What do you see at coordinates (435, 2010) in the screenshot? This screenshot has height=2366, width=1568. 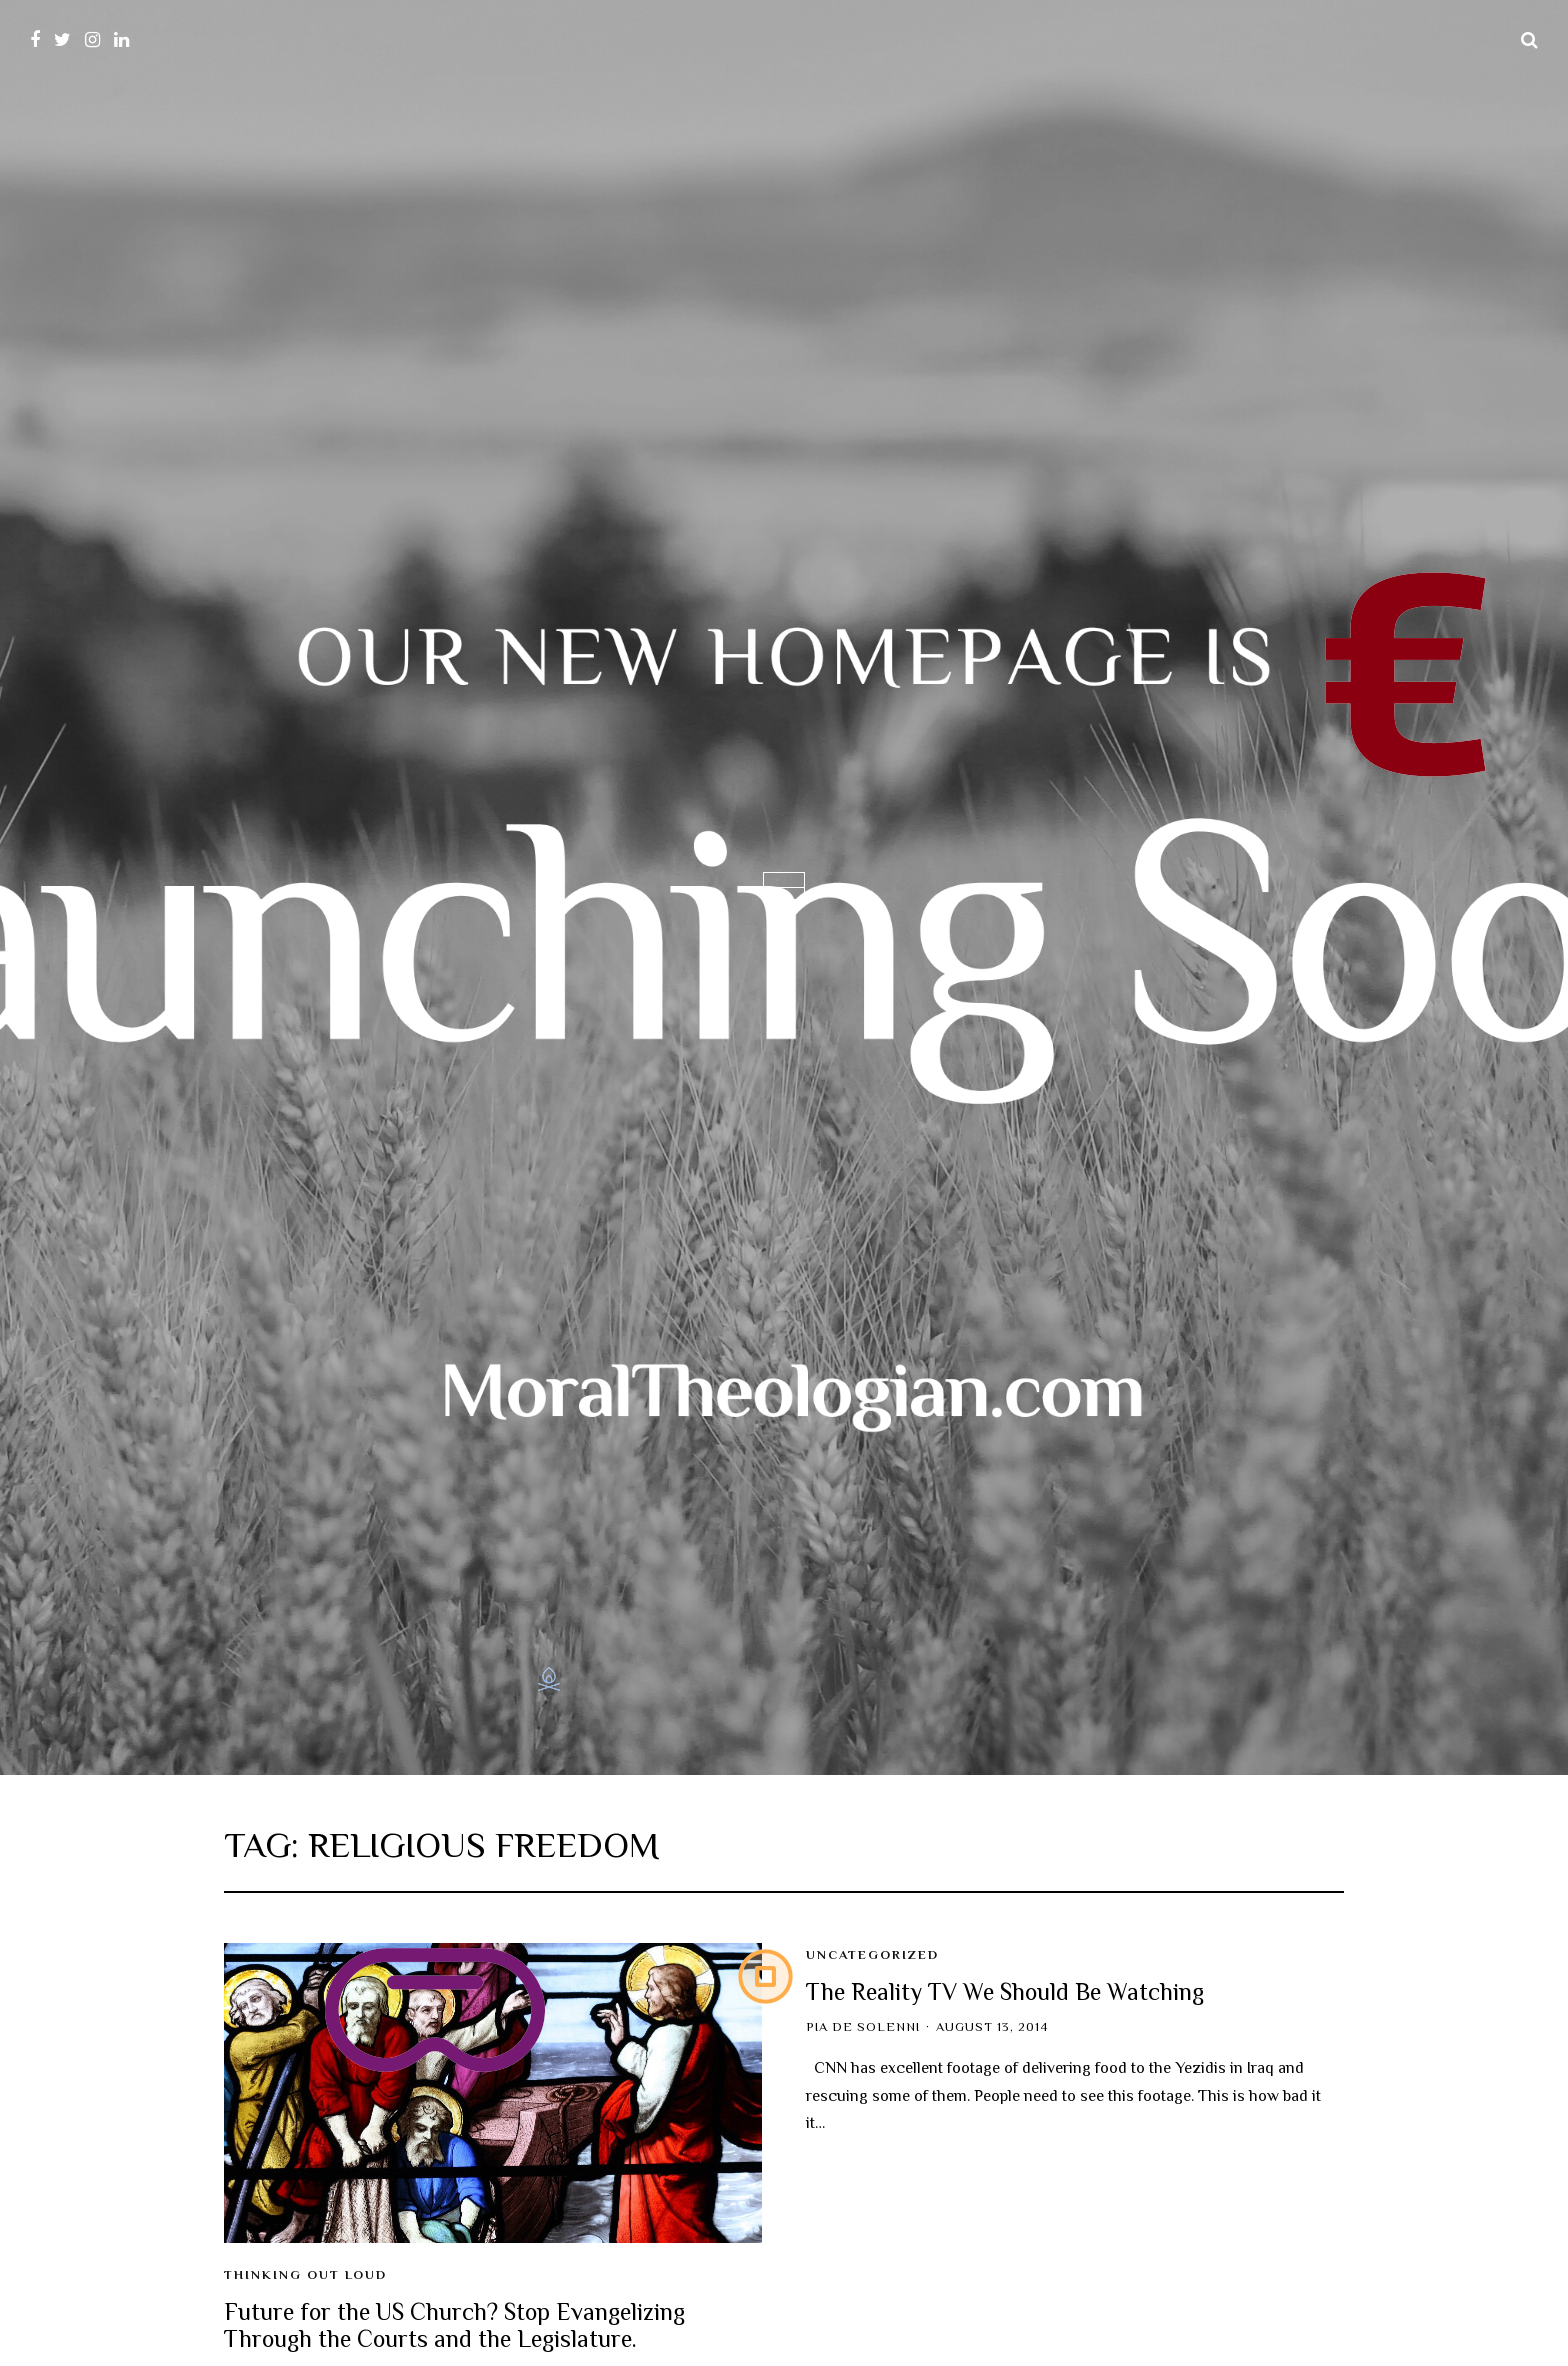 I see `access virtual reality or VR settings` at bounding box center [435, 2010].